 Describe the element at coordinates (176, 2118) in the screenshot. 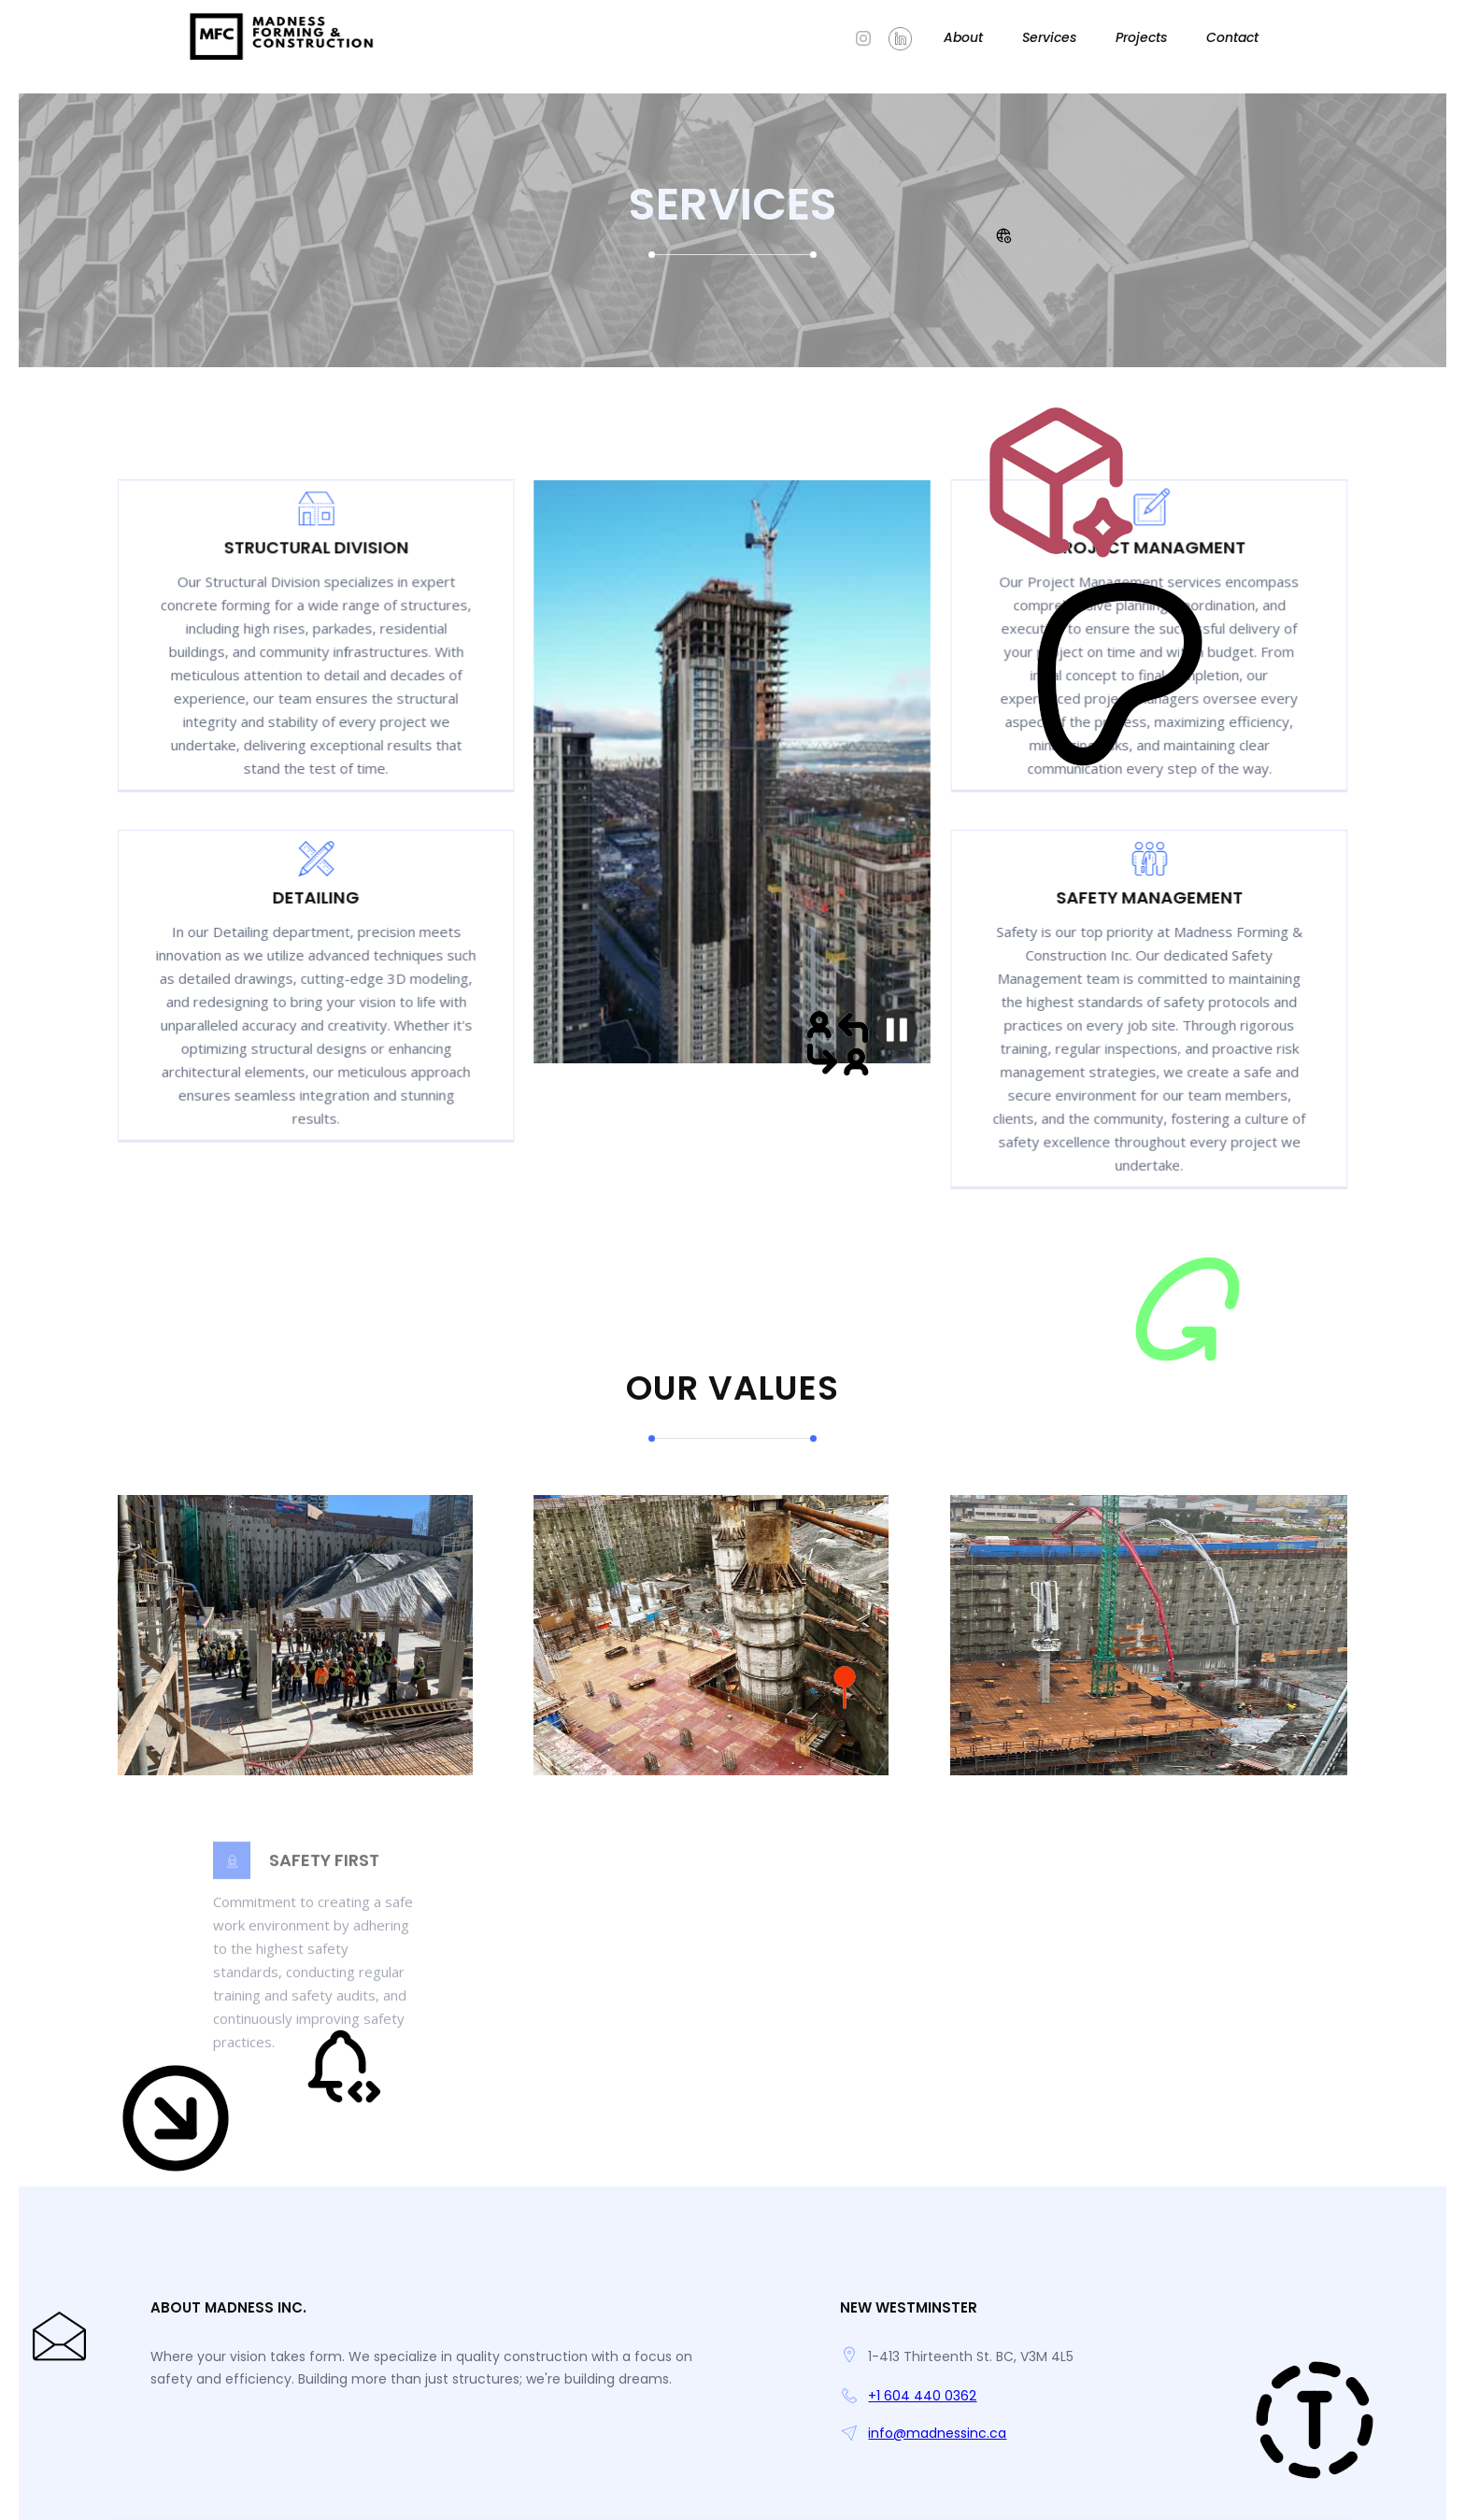

I see `navigate to the next section below` at that location.